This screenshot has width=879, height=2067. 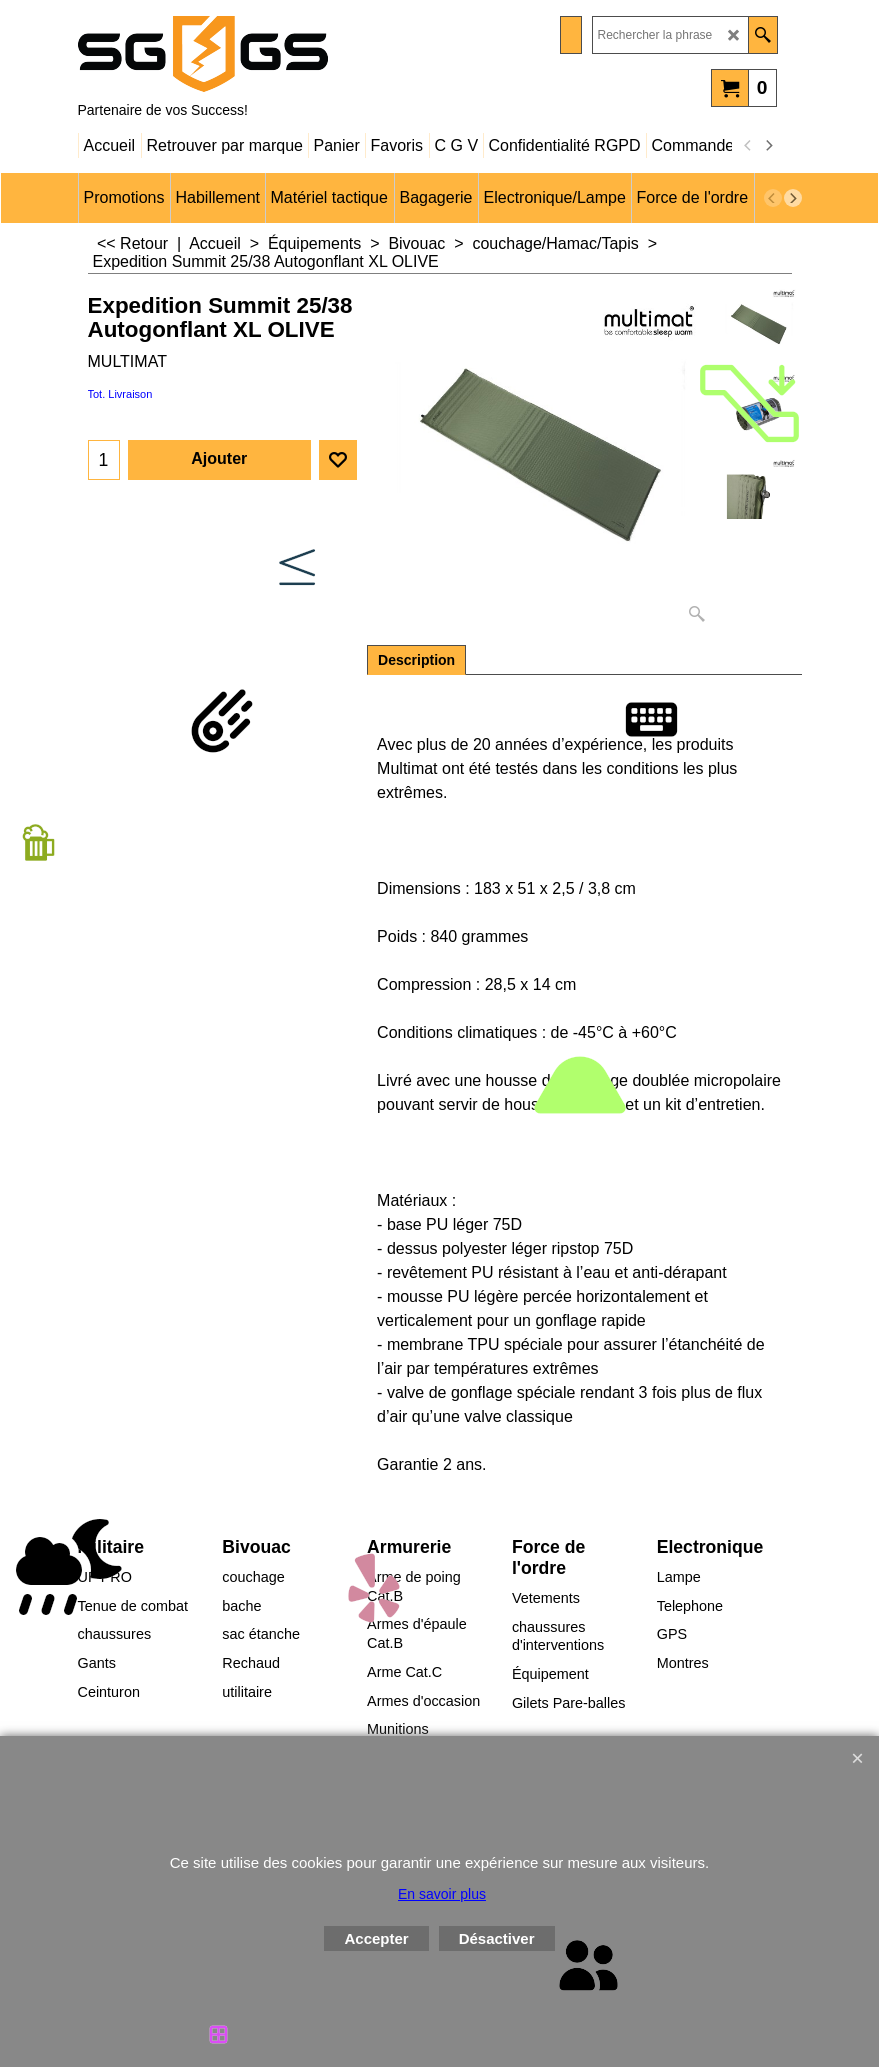 What do you see at coordinates (218, 2034) in the screenshot?
I see `switch to grid view` at bounding box center [218, 2034].